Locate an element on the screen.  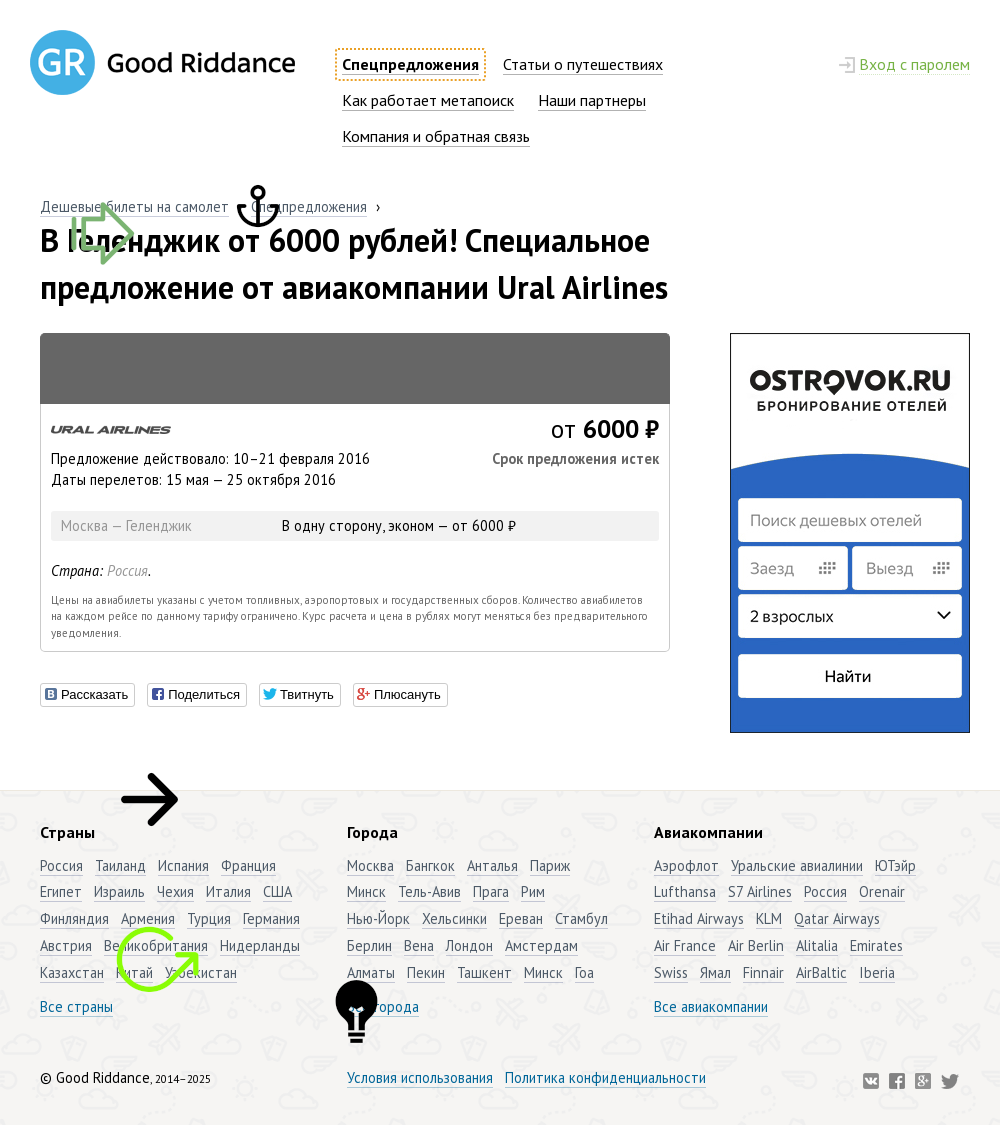
refresh or reload content is located at coordinates (158, 959).